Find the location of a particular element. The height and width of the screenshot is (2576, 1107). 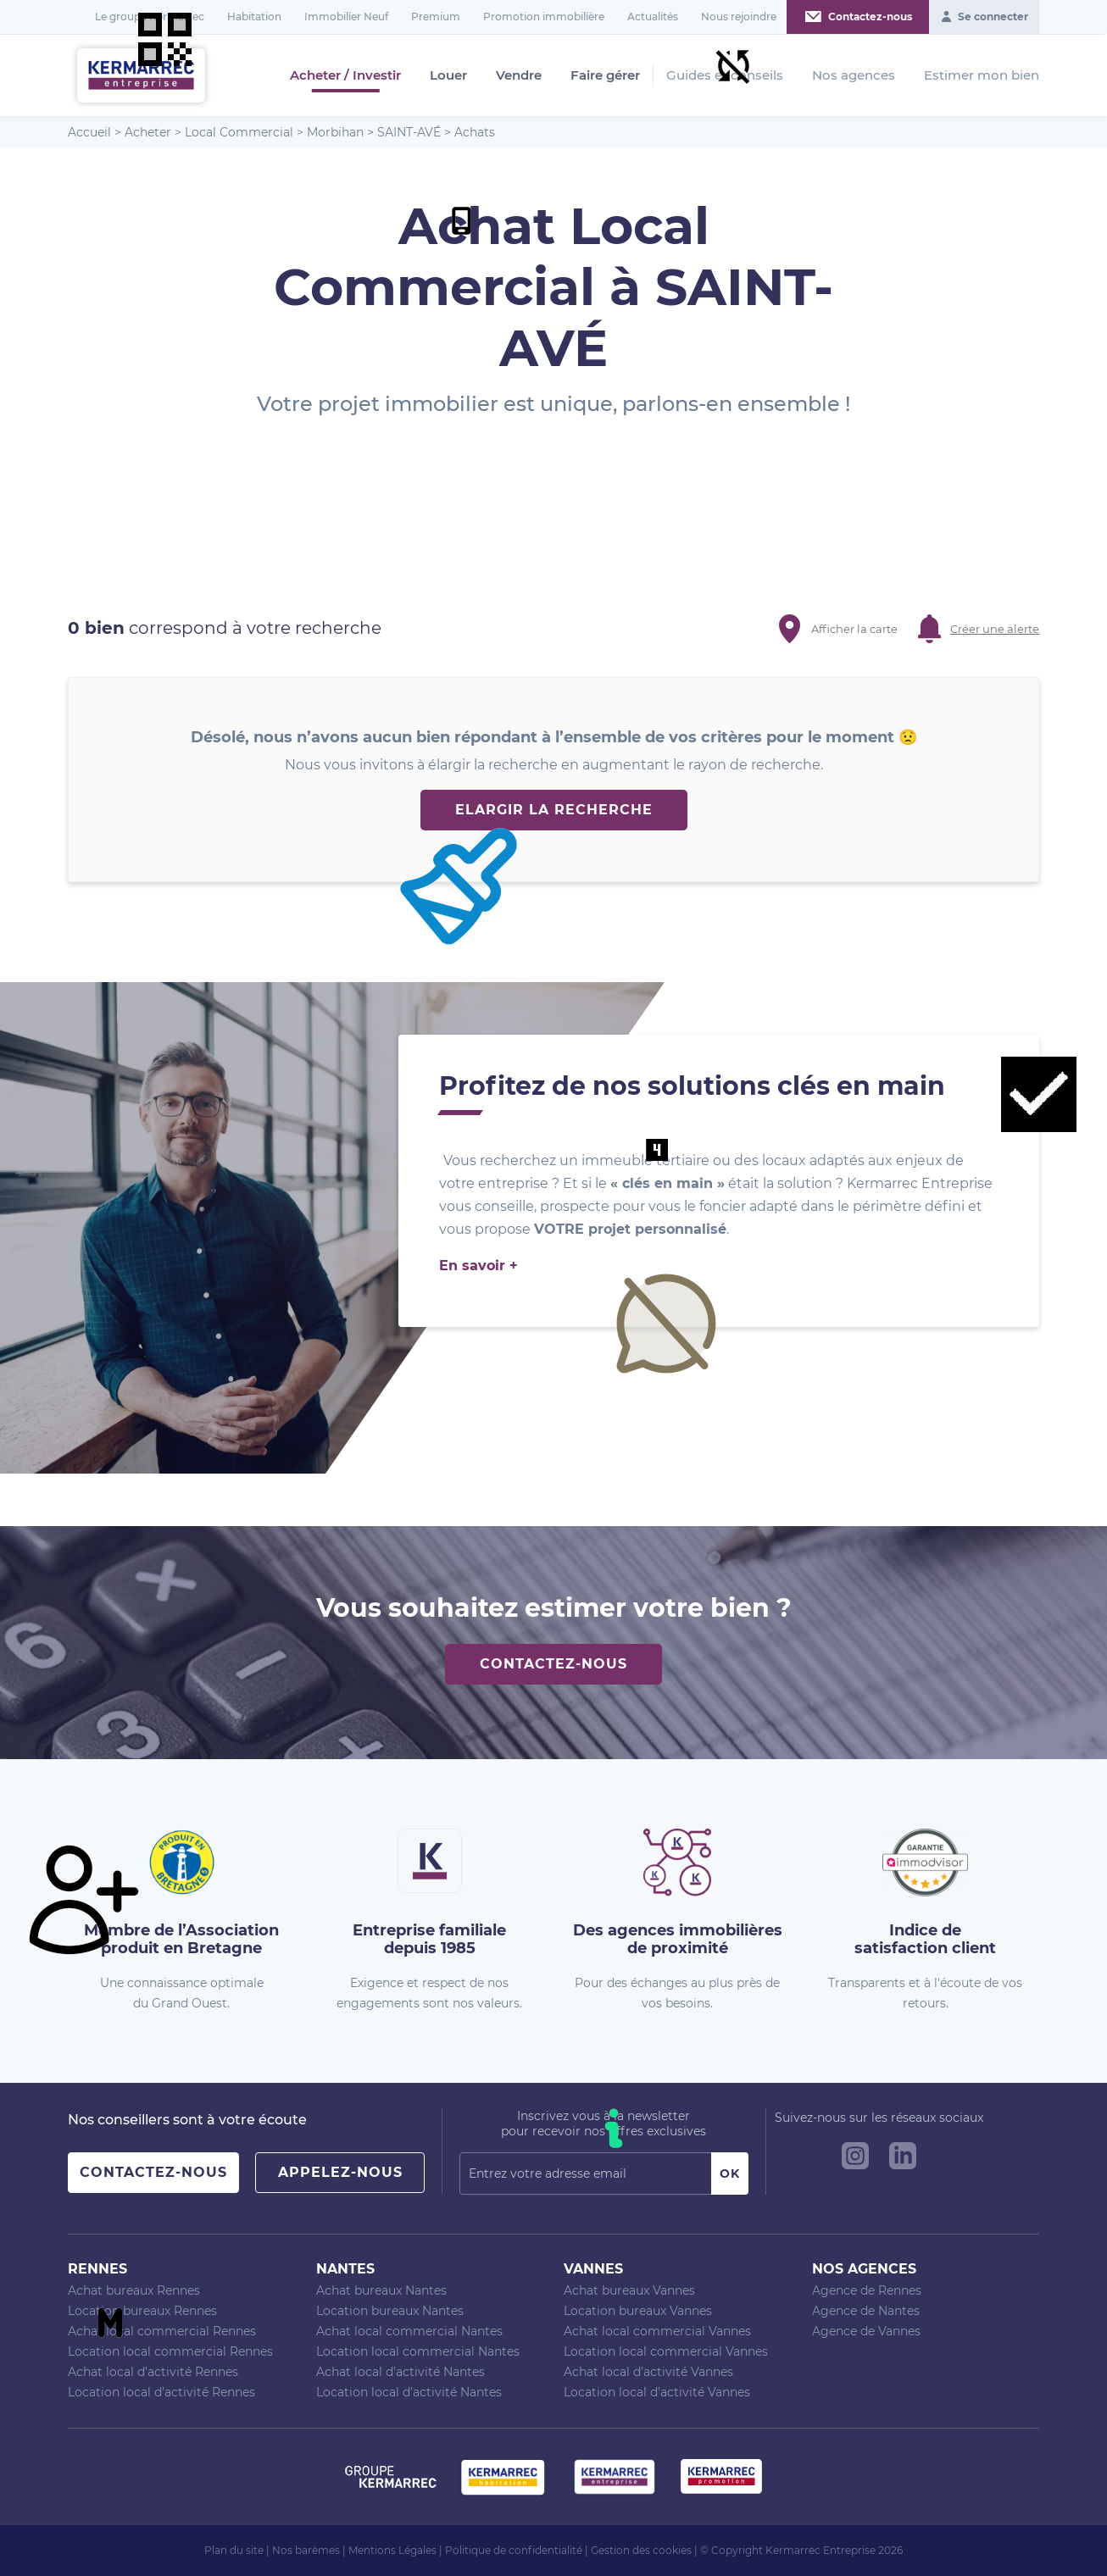

select filter or preset number 4 is located at coordinates (657, 1150).